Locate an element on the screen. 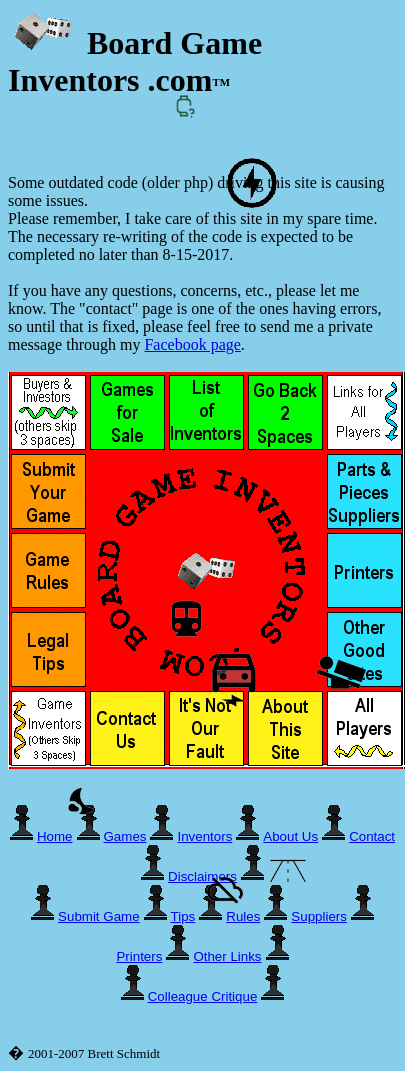 This screenshot has width=405, height=1071. view directions or navigation is located at coordinates (288, 871).